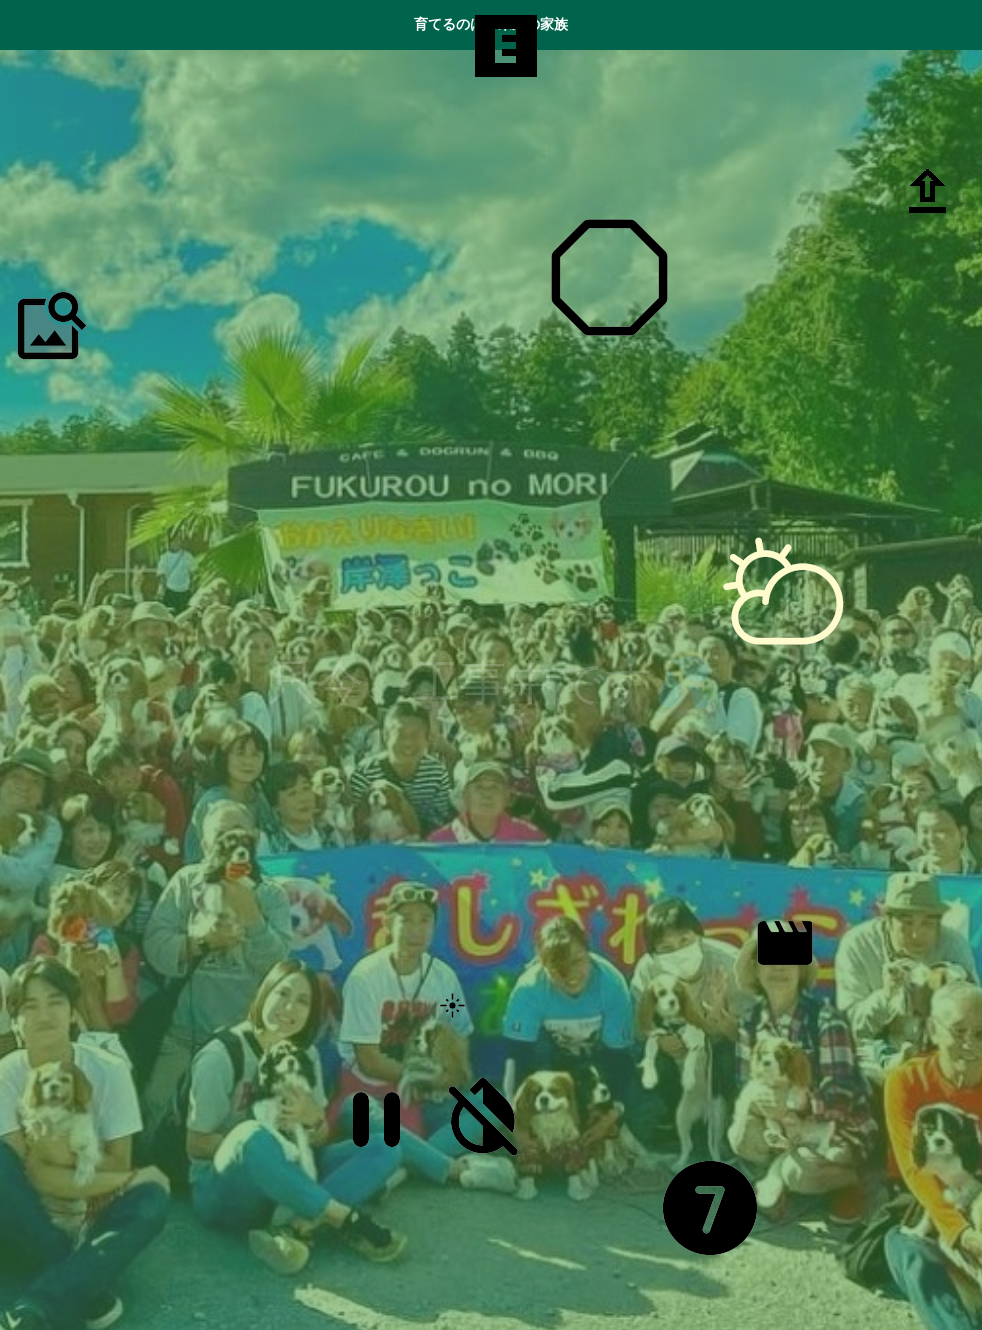 Image resolution: width=982 pixels, height=1330 pixels. Describe the element at coordinates (506, 46) in the screenshot. I see `indicates explicit content warning` at that location.